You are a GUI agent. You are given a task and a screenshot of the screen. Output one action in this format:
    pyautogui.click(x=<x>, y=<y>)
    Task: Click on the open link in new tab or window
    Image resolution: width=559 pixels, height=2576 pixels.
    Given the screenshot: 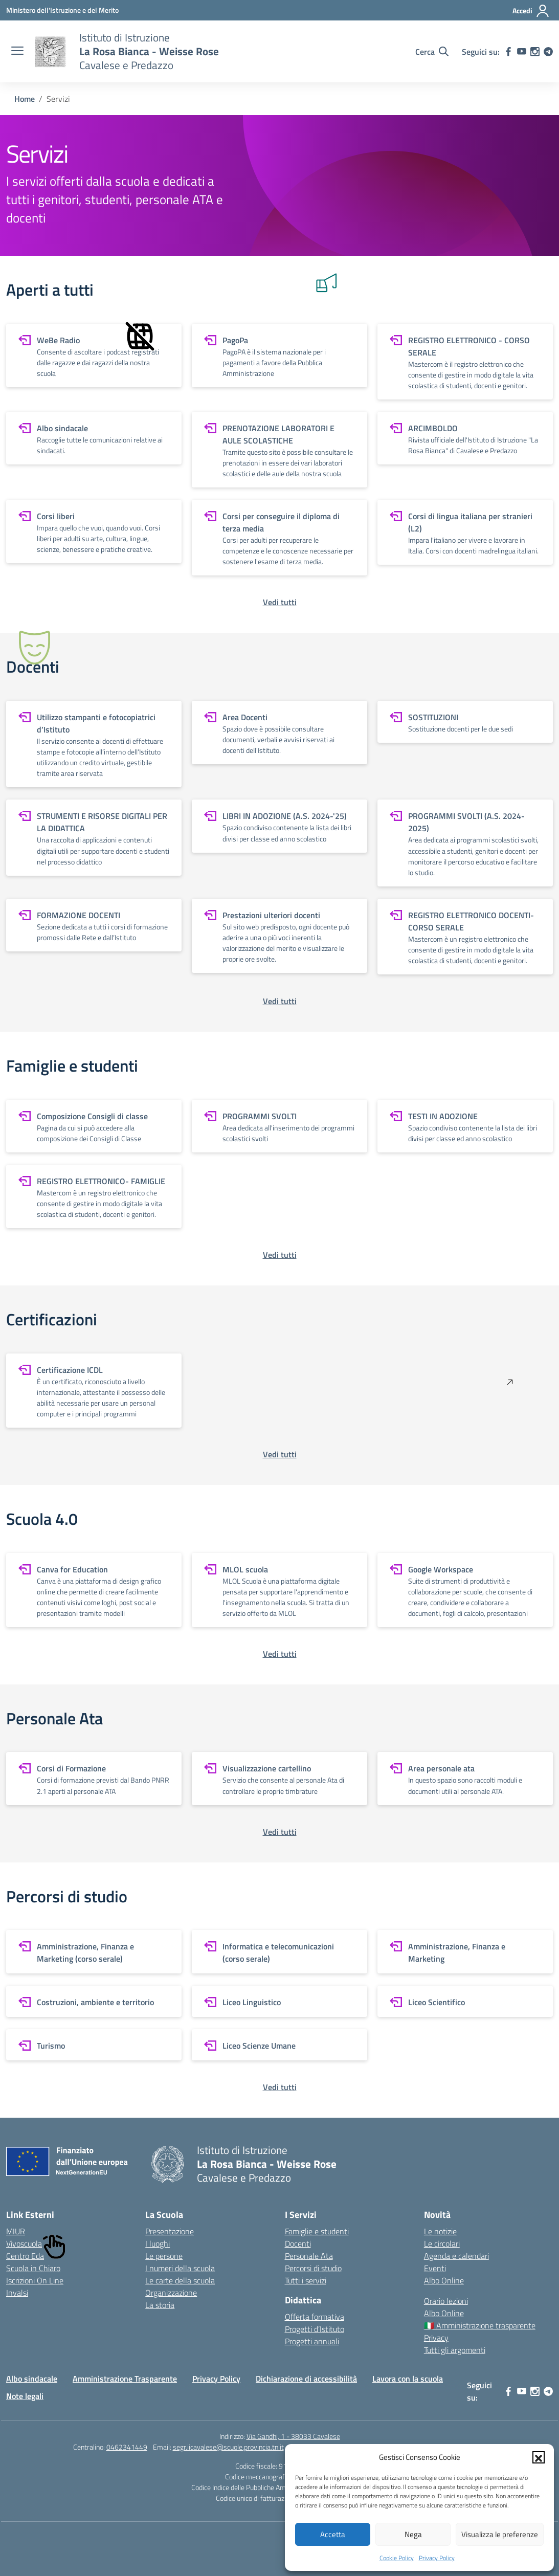 What is the action you would take?
    pyautogui.click(x=510, y=1382)
    